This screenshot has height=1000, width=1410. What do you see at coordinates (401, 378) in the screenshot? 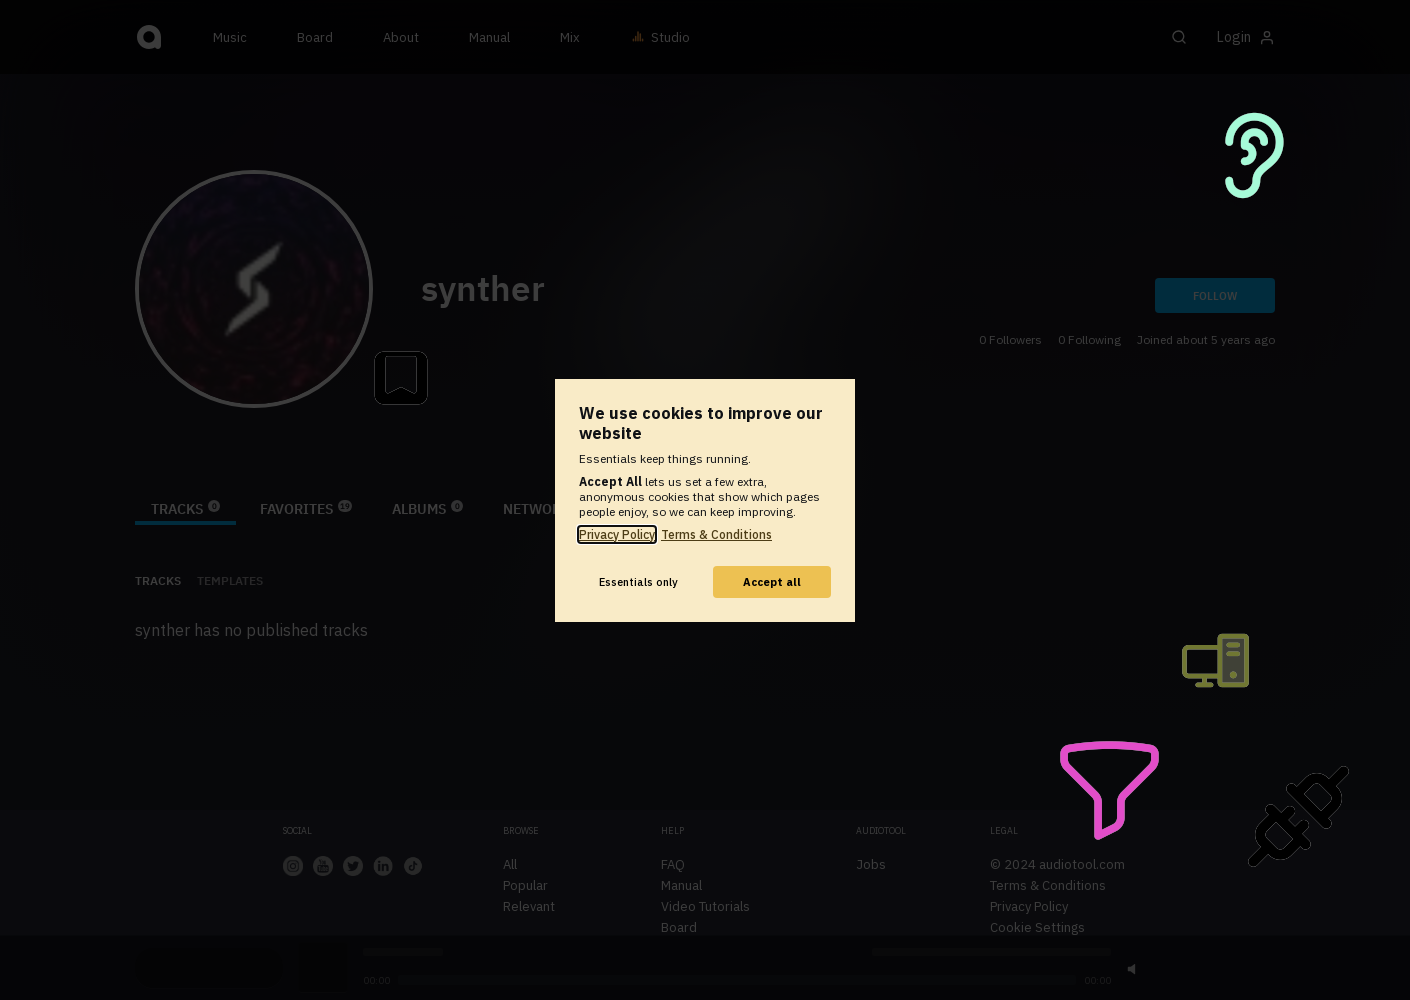
I see `save or bookmark this item` at bounding box center [401, 378].